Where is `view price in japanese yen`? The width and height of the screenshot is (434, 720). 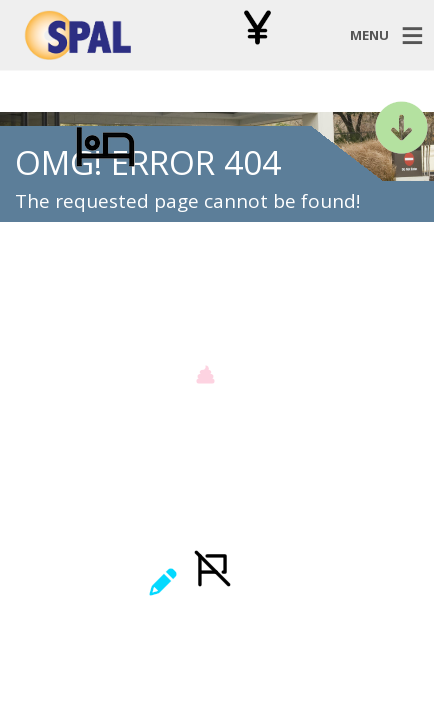 view price in japanese yen is located at coordinates (257, 27).